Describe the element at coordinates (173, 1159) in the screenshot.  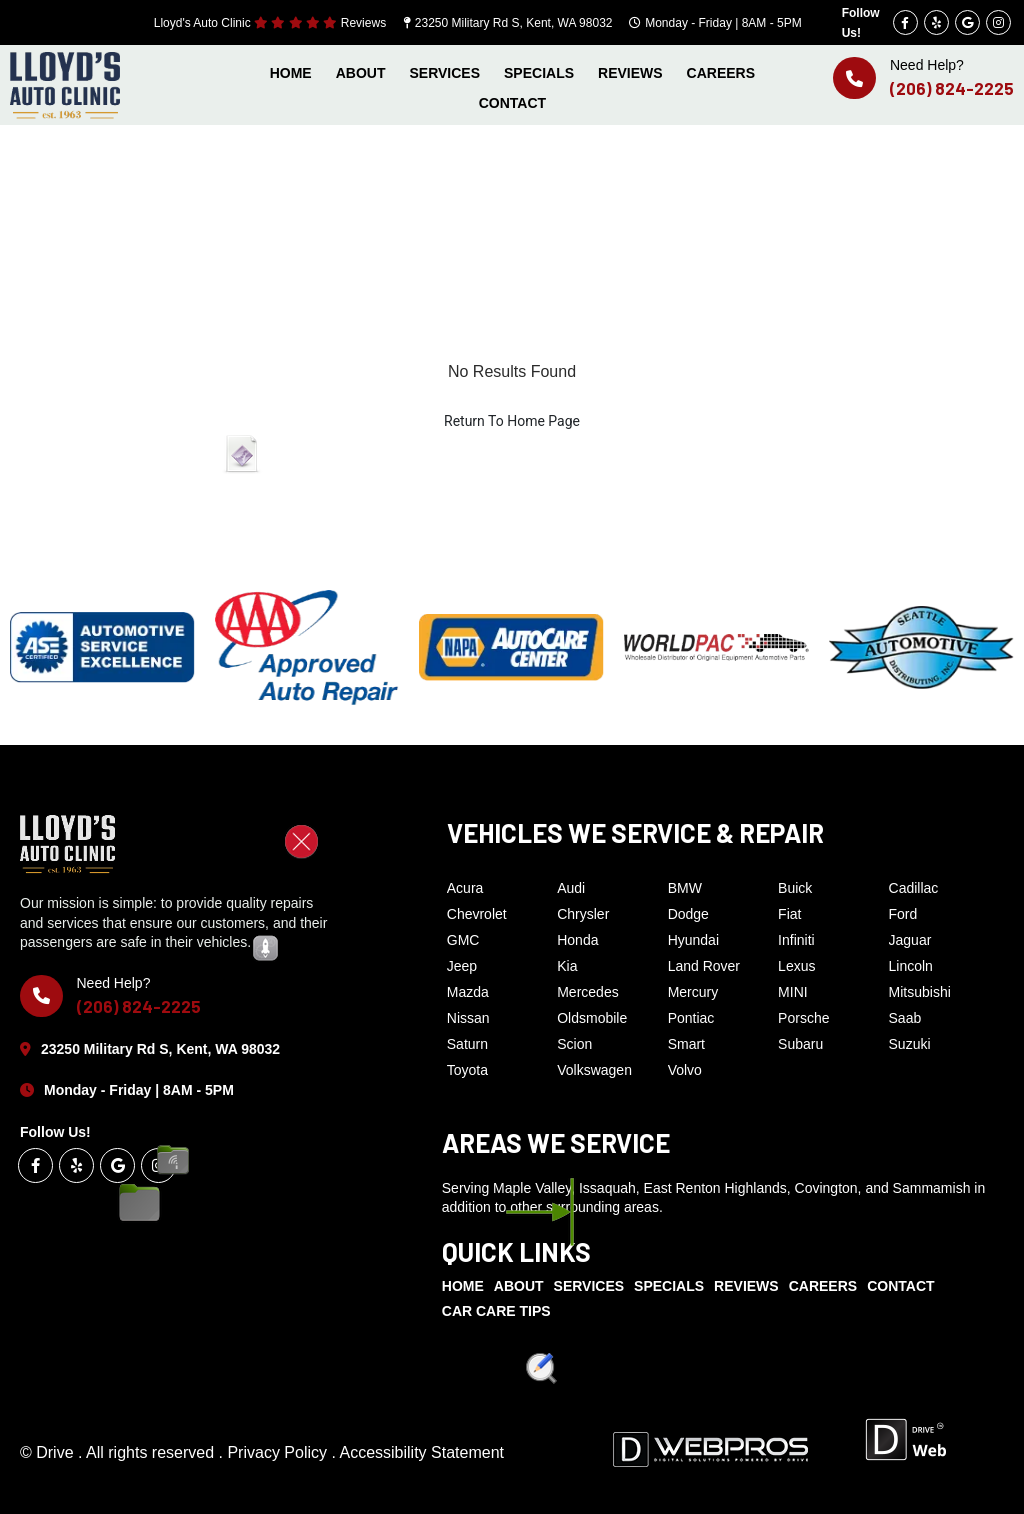
I see `open insync cloud sync folder` at that location.